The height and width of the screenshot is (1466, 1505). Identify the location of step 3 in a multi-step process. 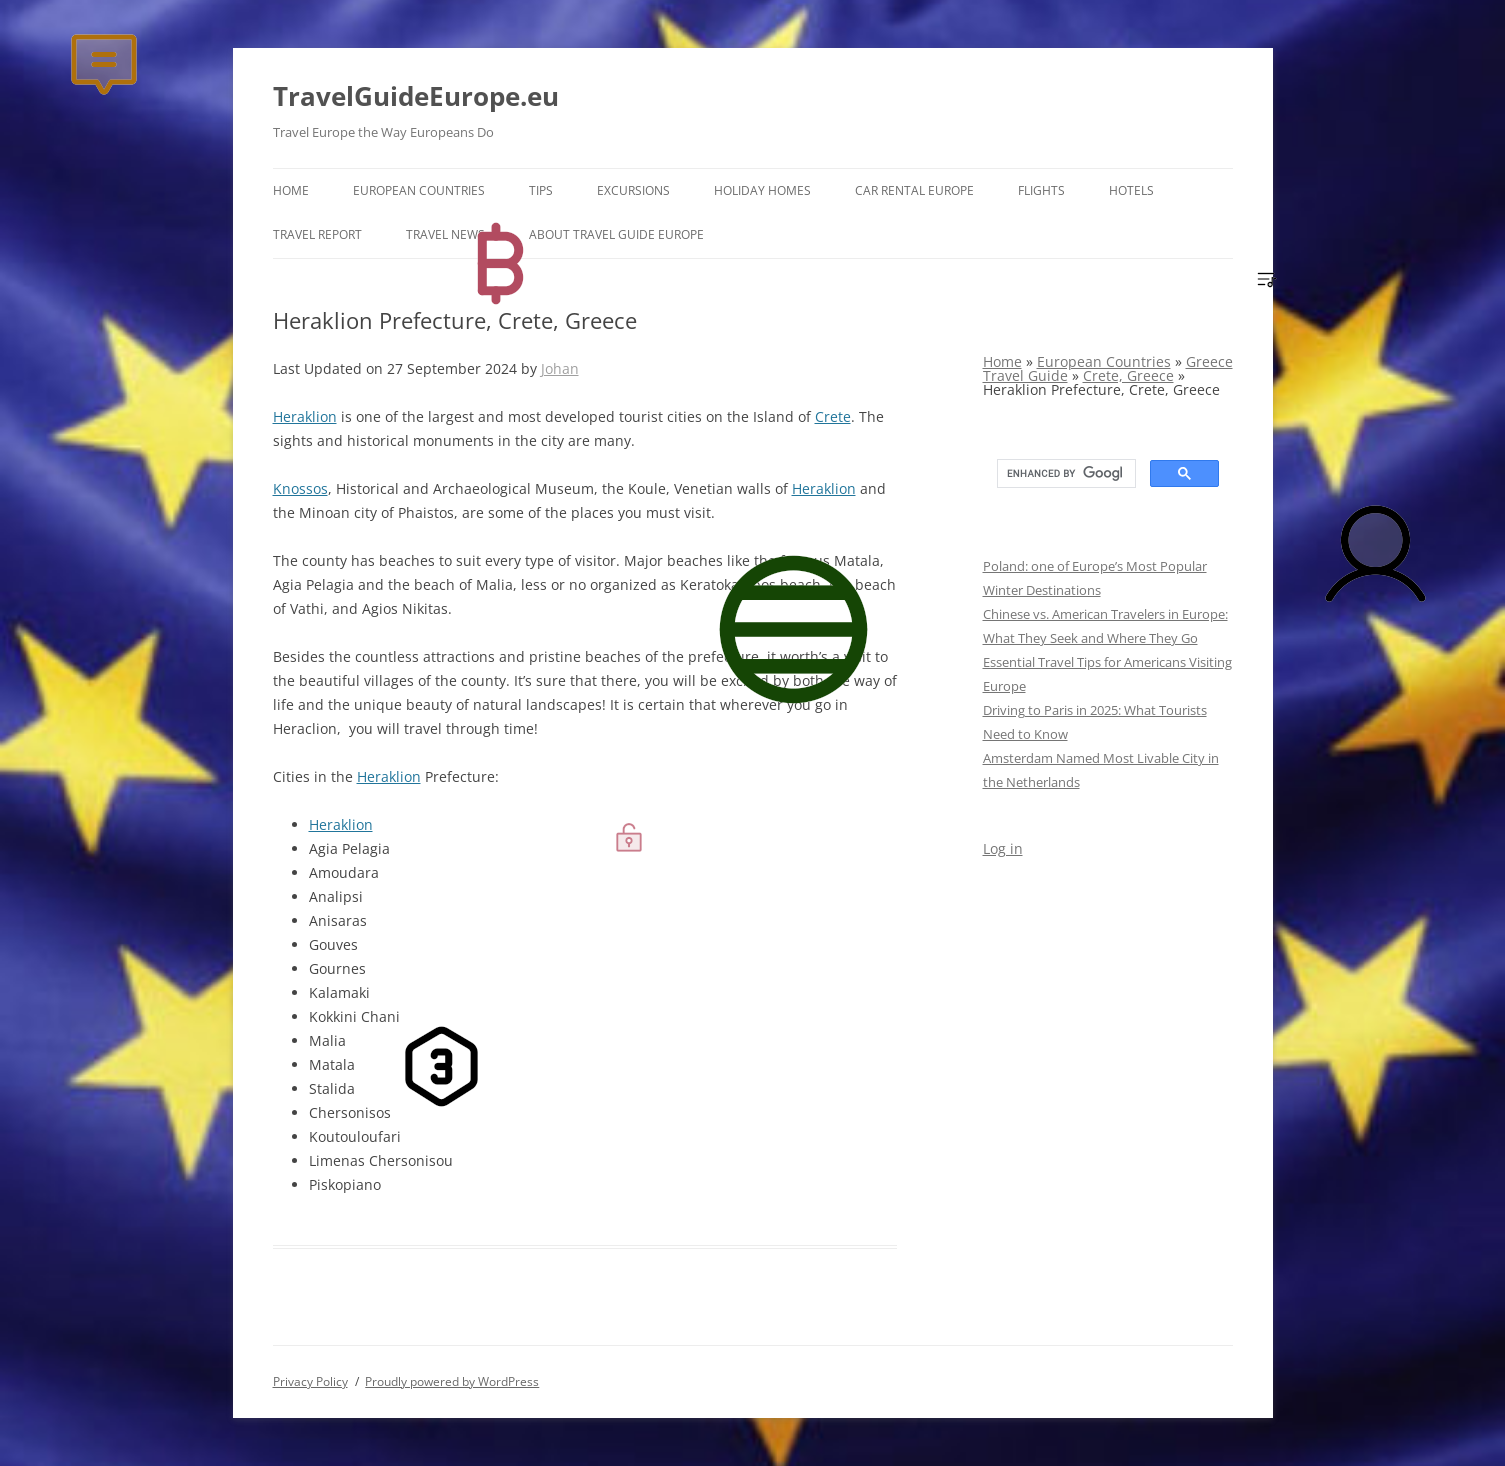
(441, 1066).